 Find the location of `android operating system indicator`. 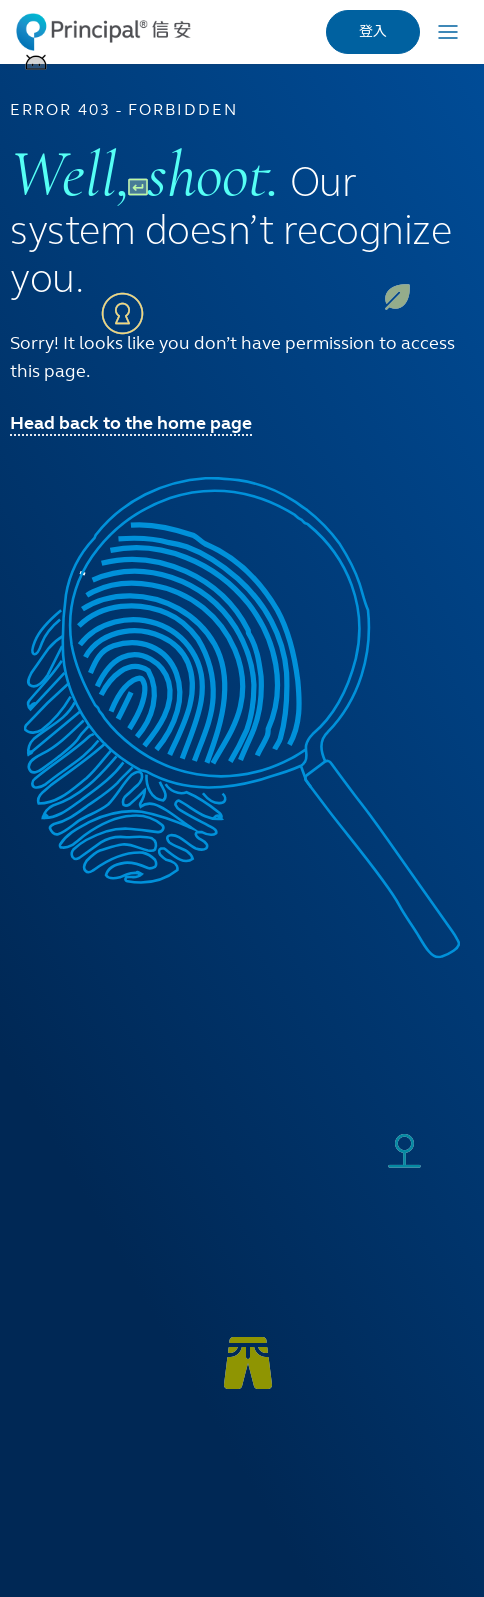

android operating system indicator is located at coordinates (36, 63).